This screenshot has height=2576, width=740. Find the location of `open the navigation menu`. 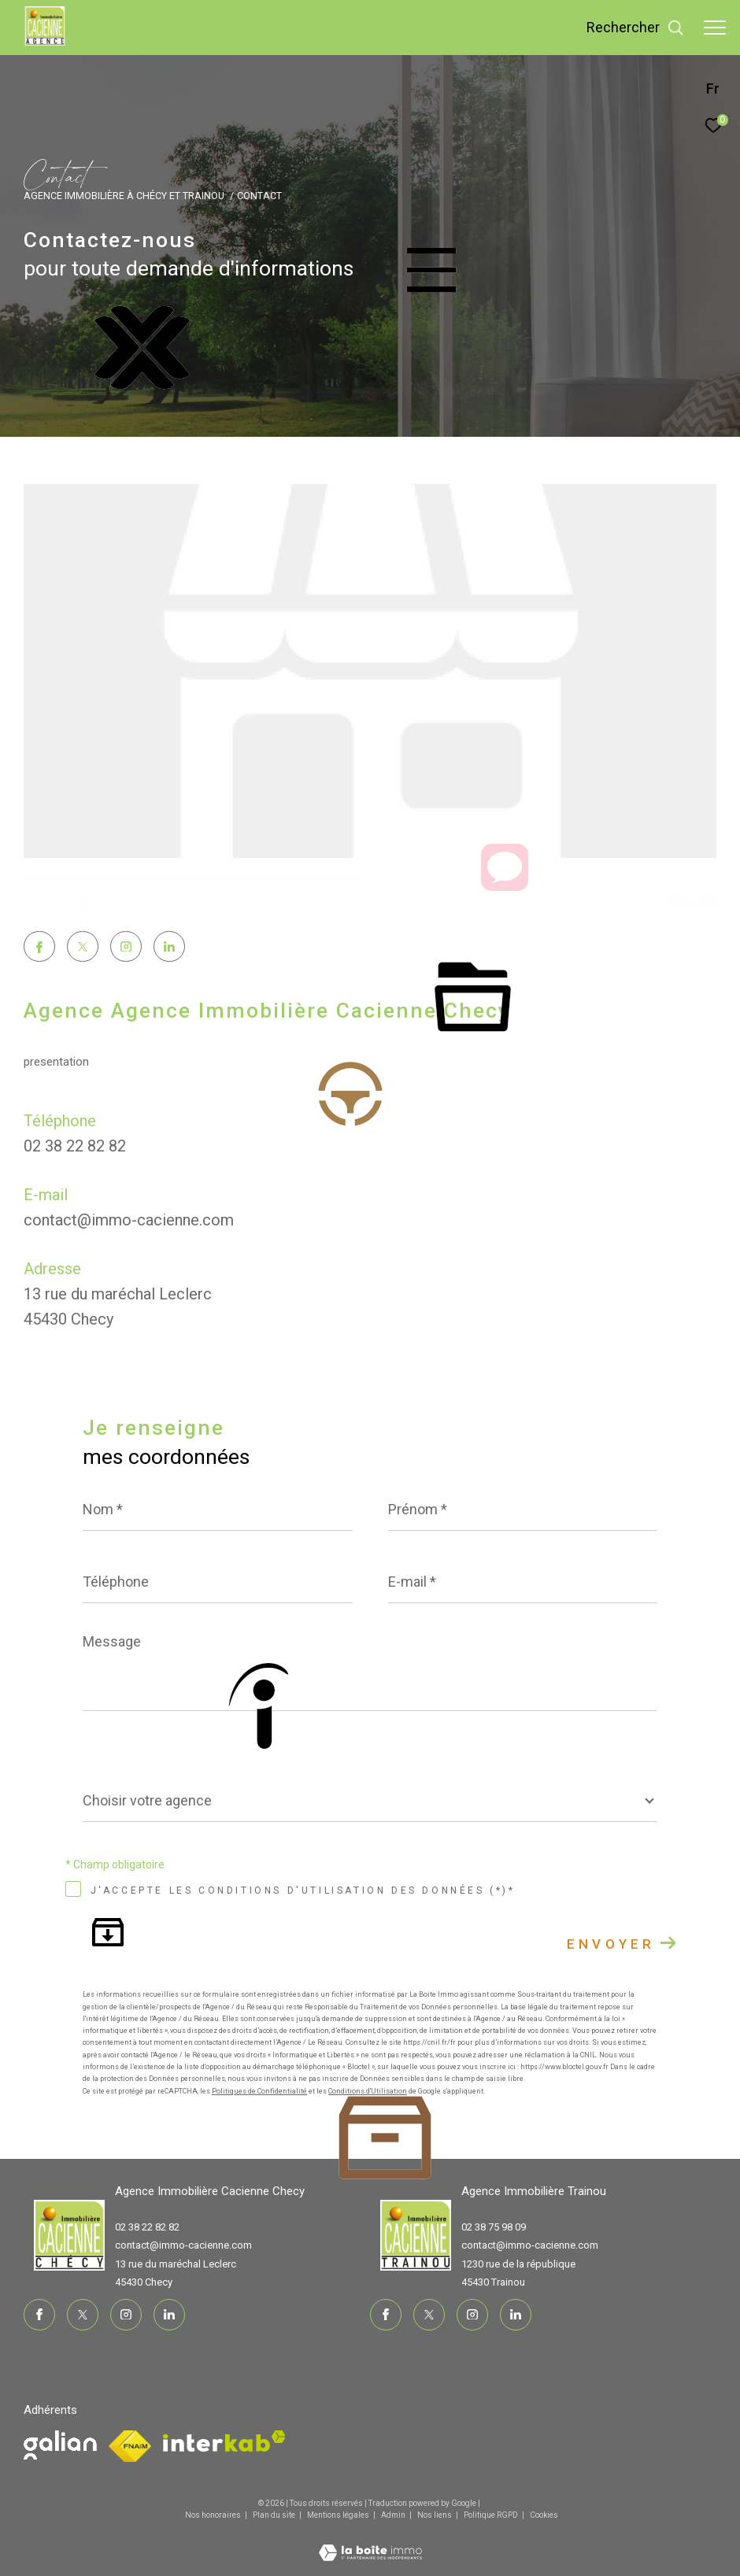

open the navigation menu is located at coordinates (431, 270).